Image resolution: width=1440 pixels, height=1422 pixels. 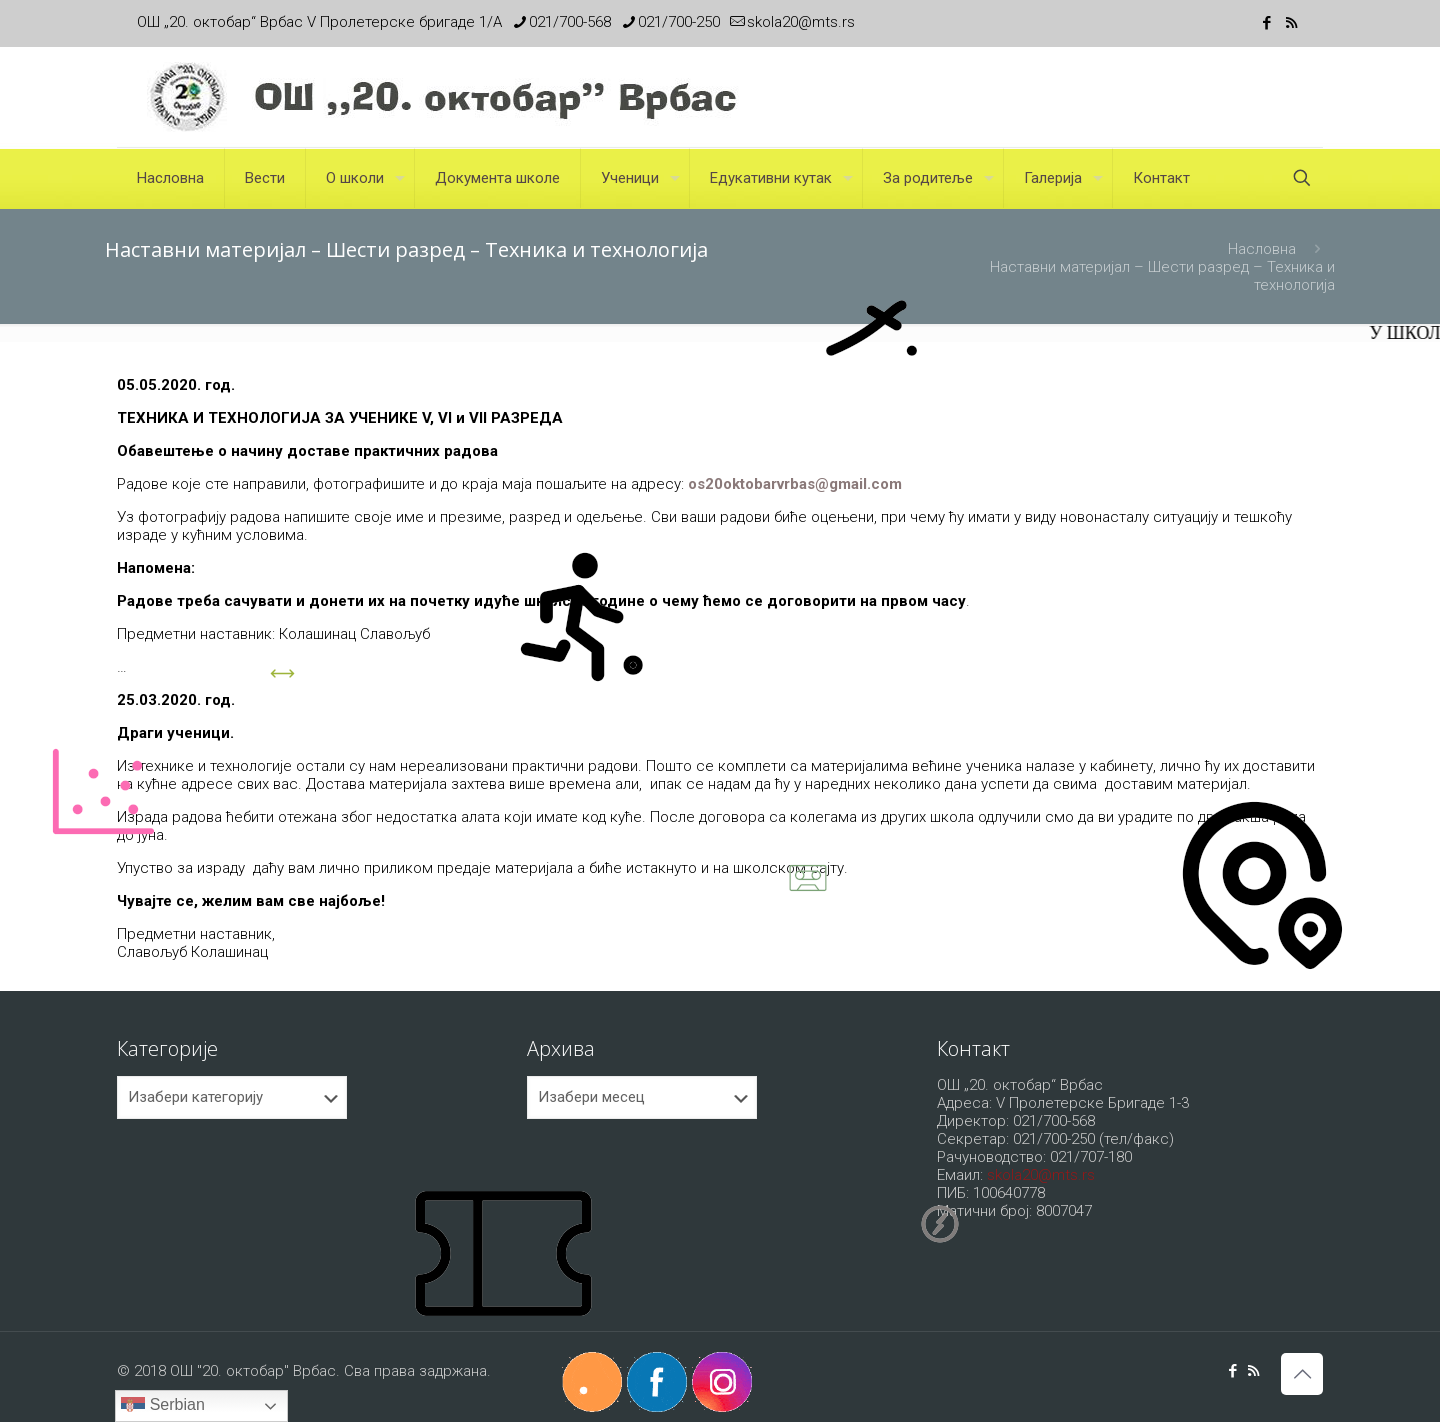 What do you see at coordinates (1254, 881) in the screenshot?
I see `add a new location pin` at bounding box center [1254, 881].